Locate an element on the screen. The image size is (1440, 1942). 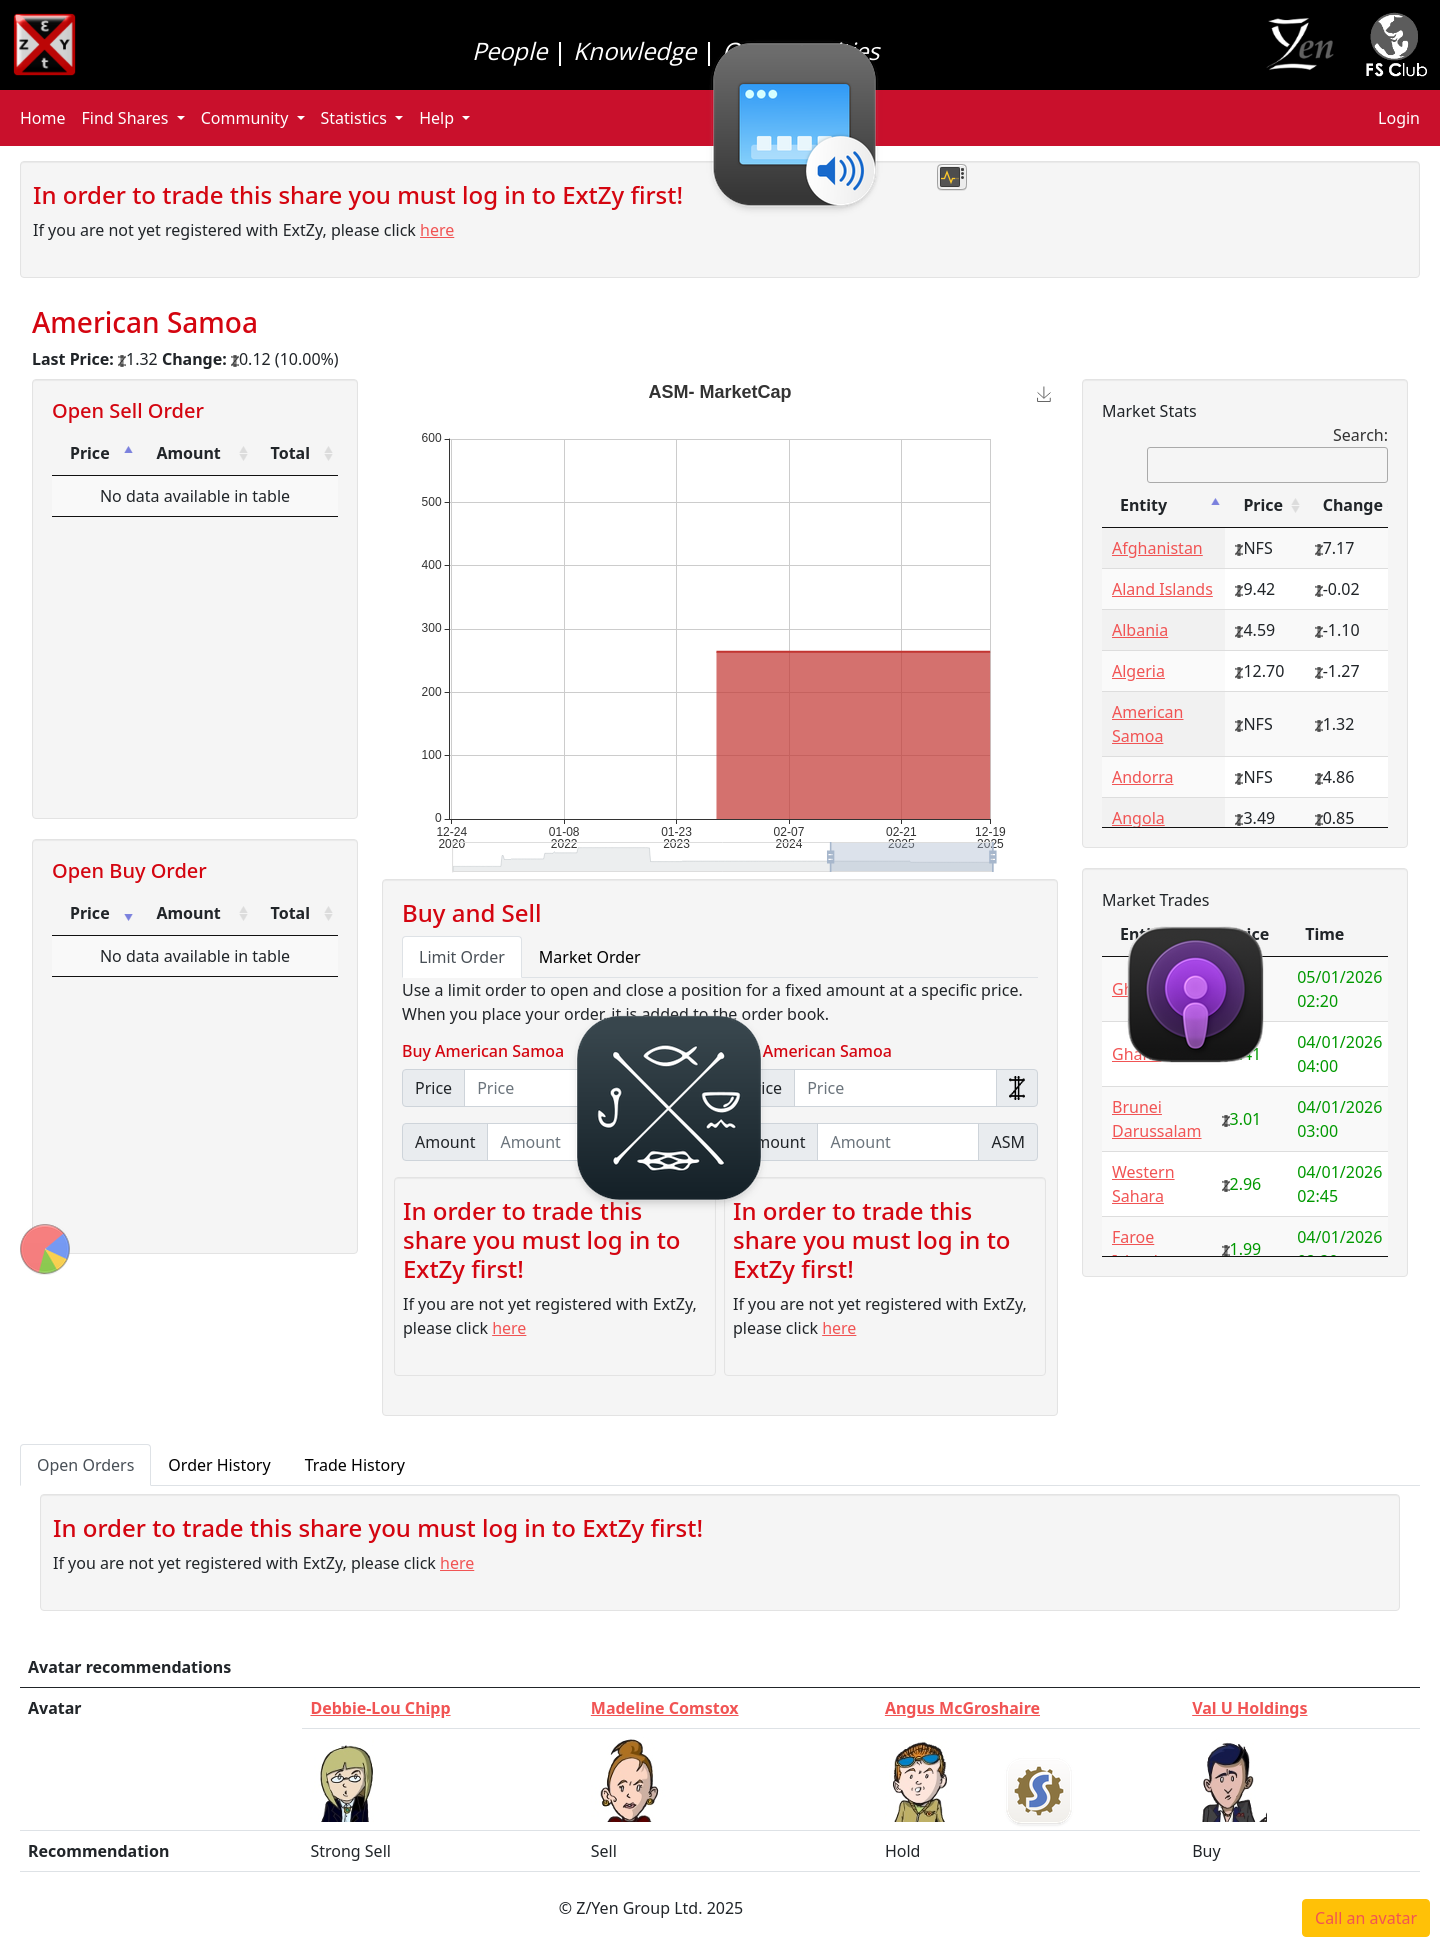
open slade editor application is located at coordinates (1039, 1791).